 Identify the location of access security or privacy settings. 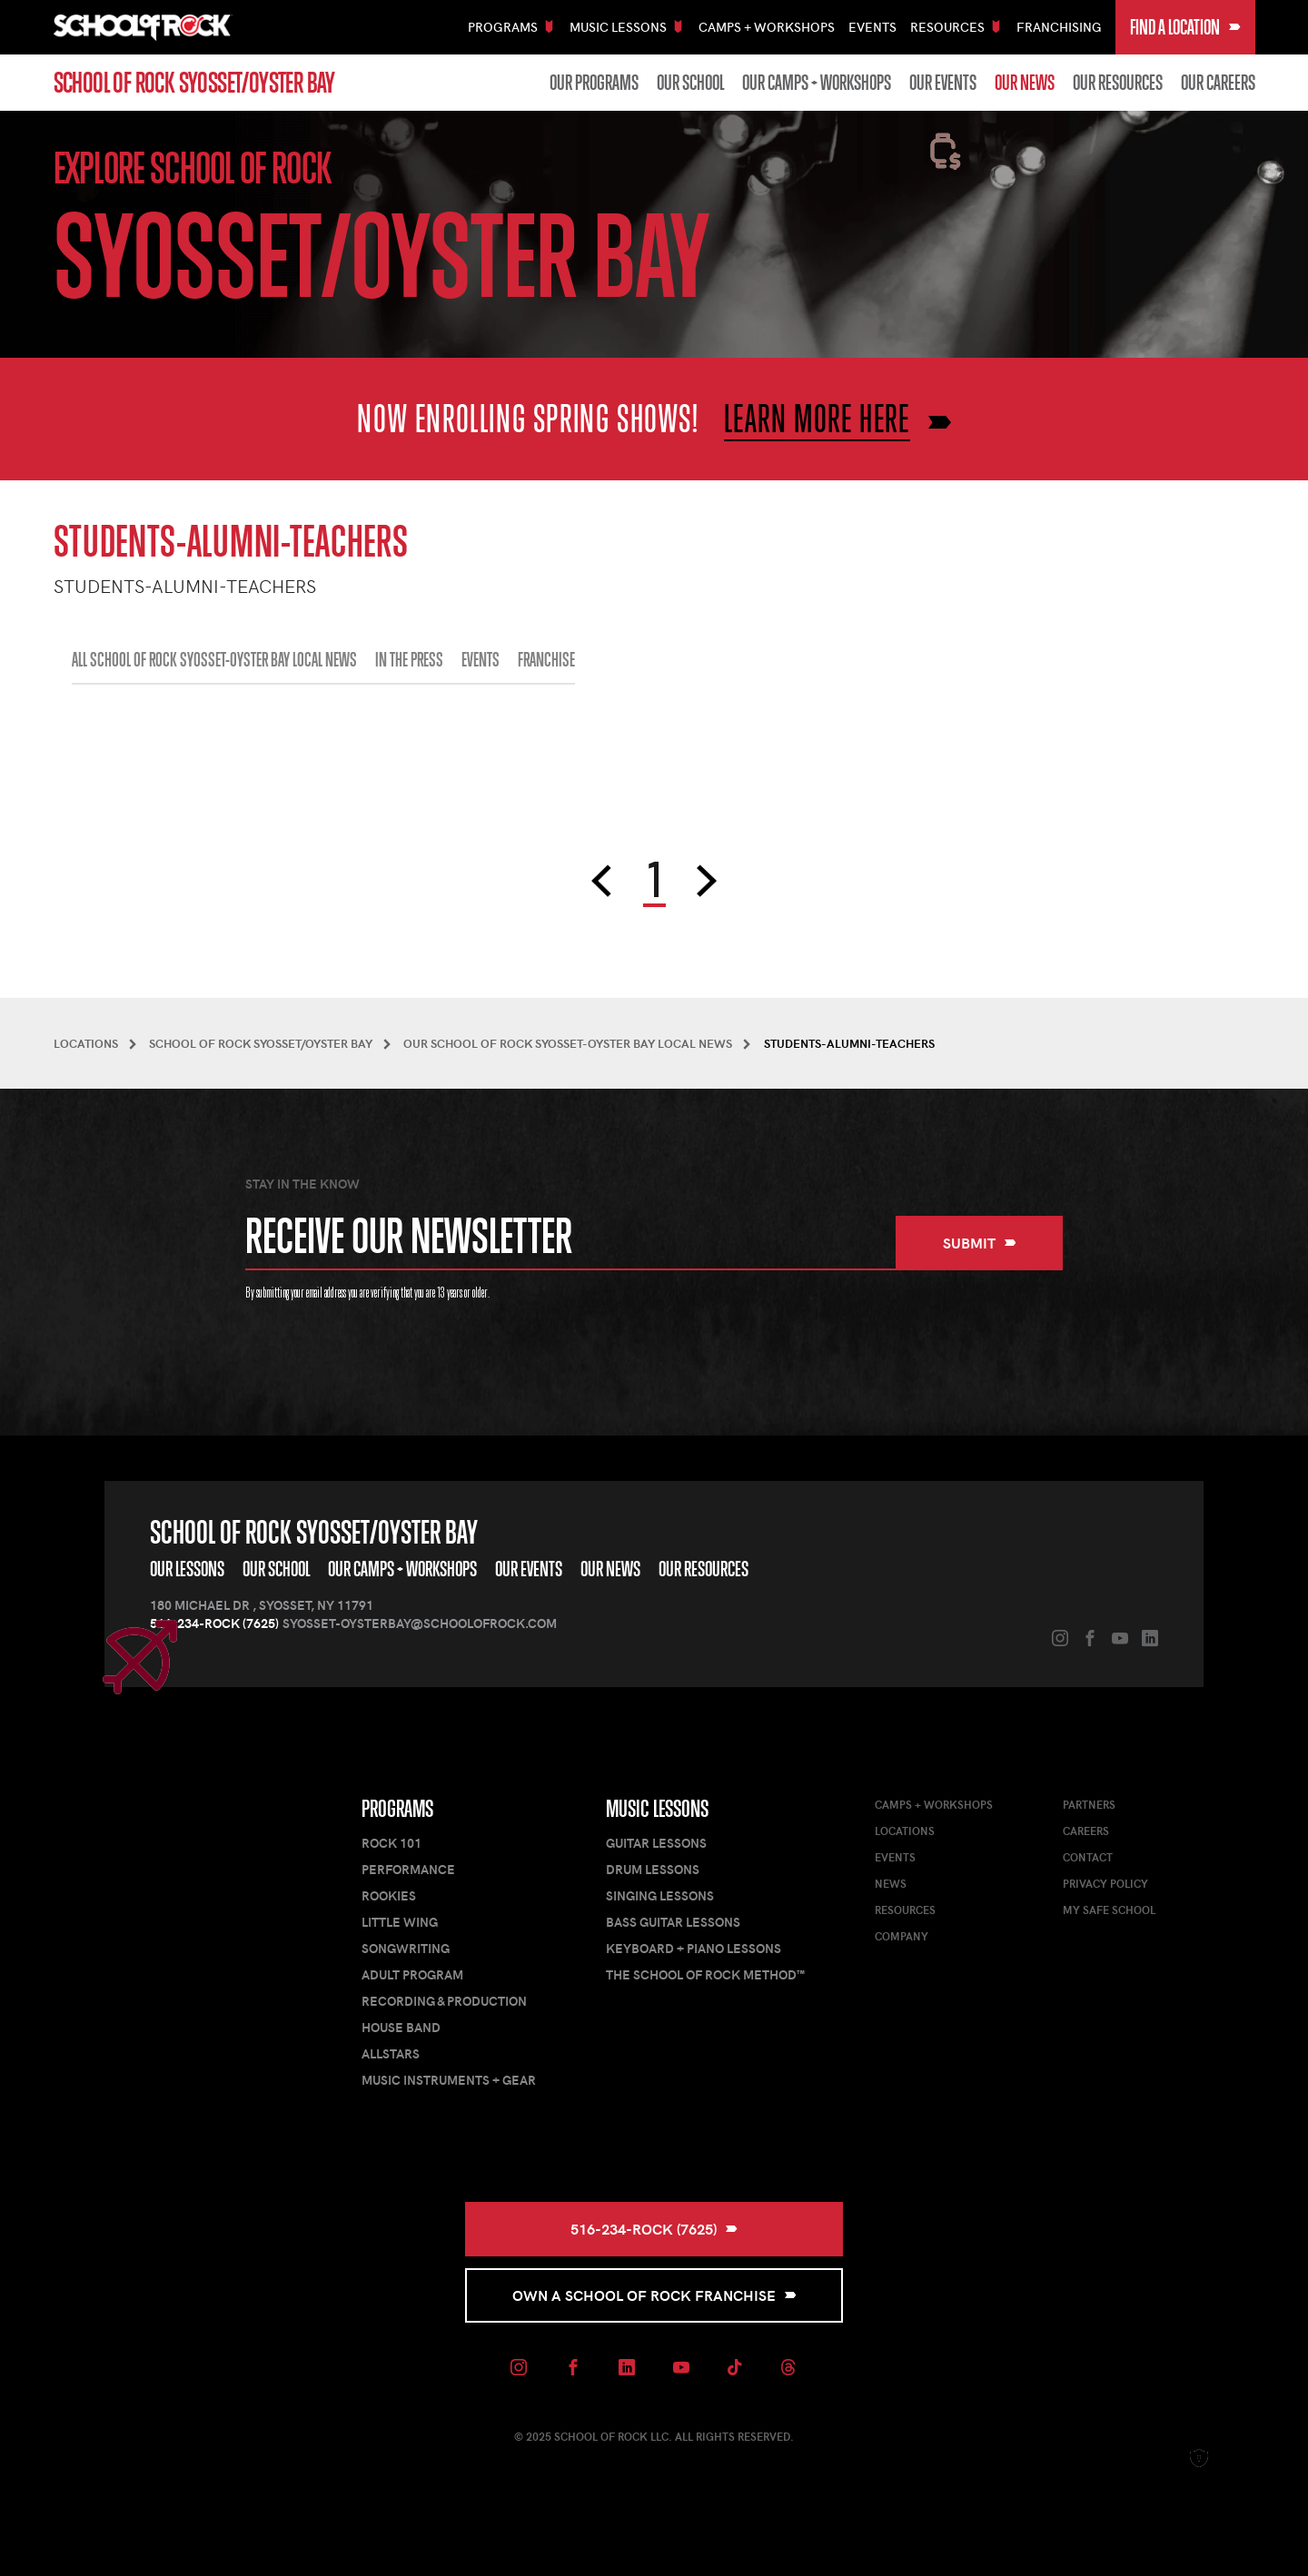
(1199, 2458).